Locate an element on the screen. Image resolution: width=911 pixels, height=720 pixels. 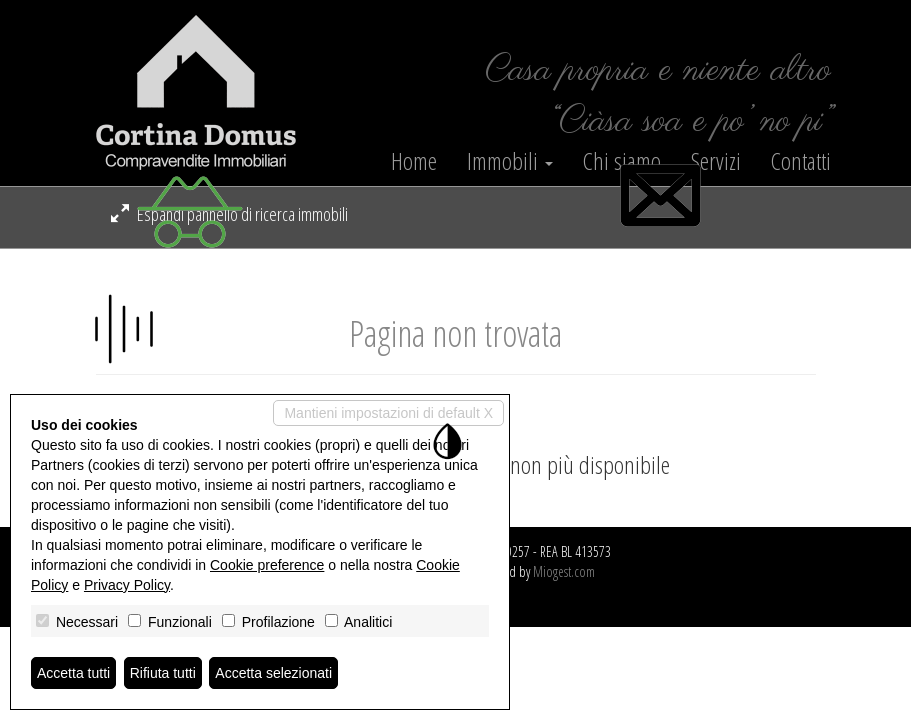
audio or sound visualization is located at coordinates (124, 329).